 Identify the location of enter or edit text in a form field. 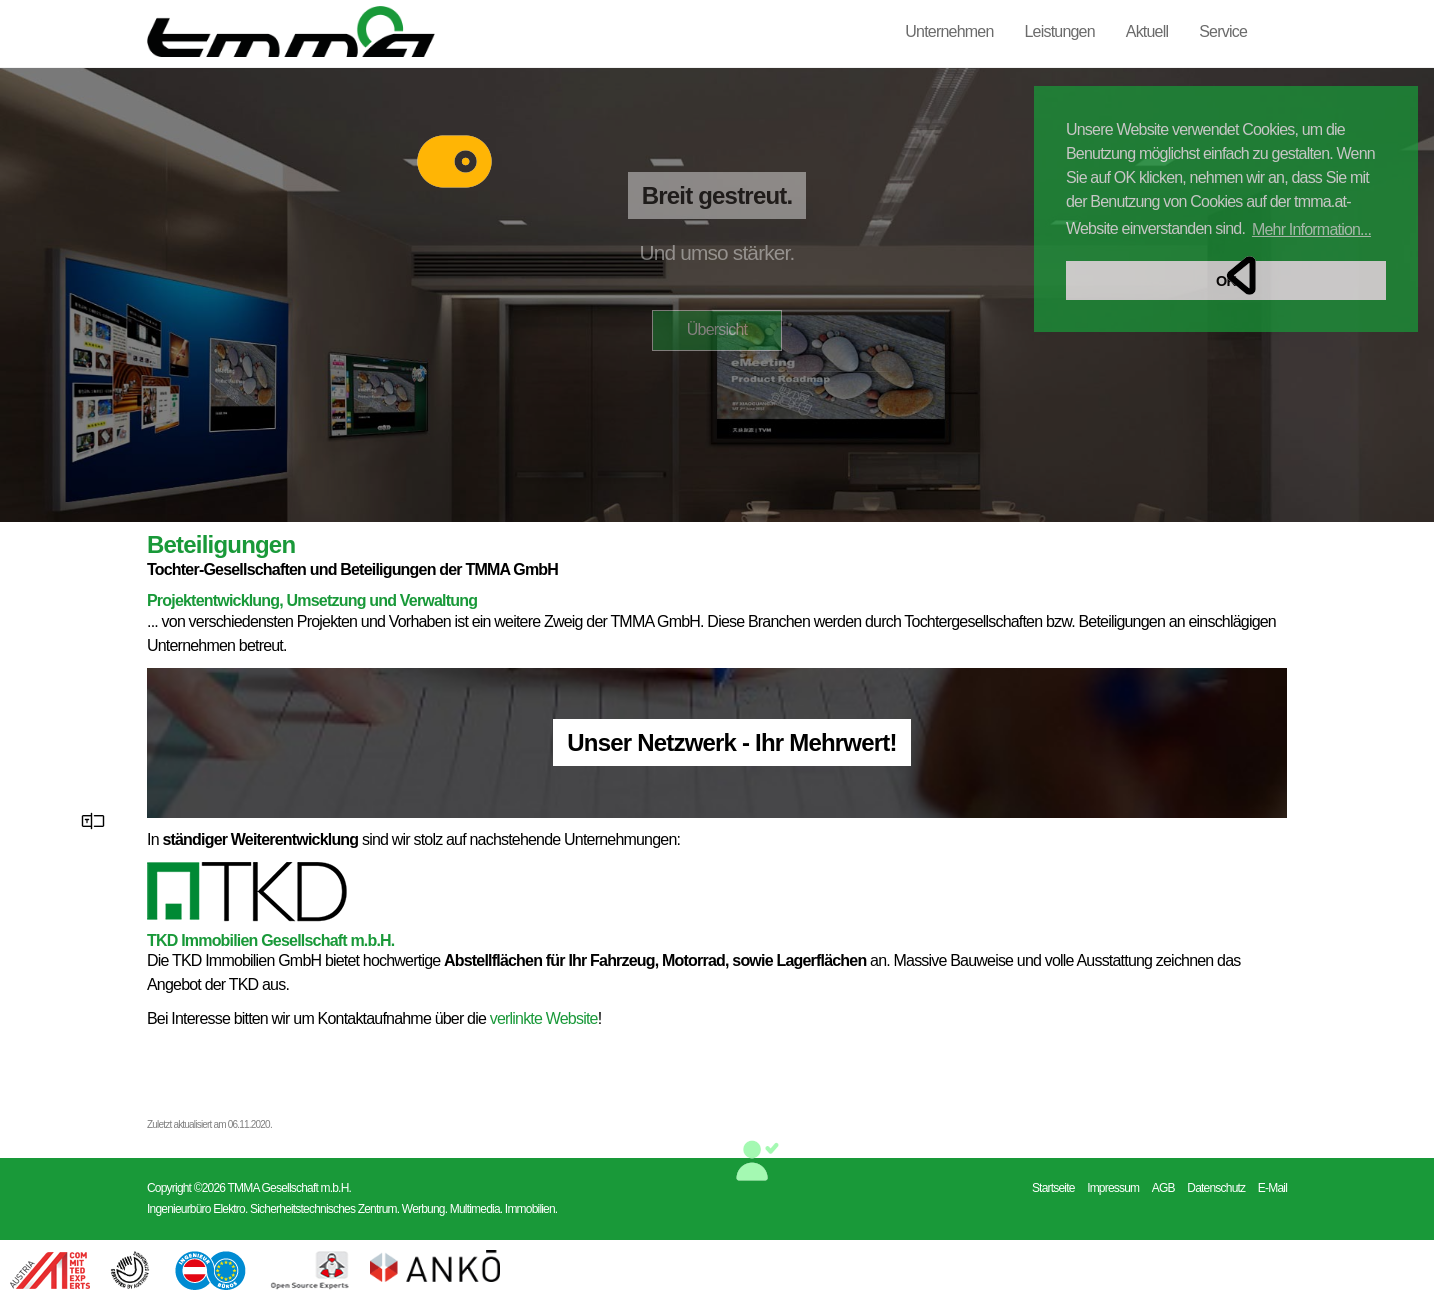
(93, 821).